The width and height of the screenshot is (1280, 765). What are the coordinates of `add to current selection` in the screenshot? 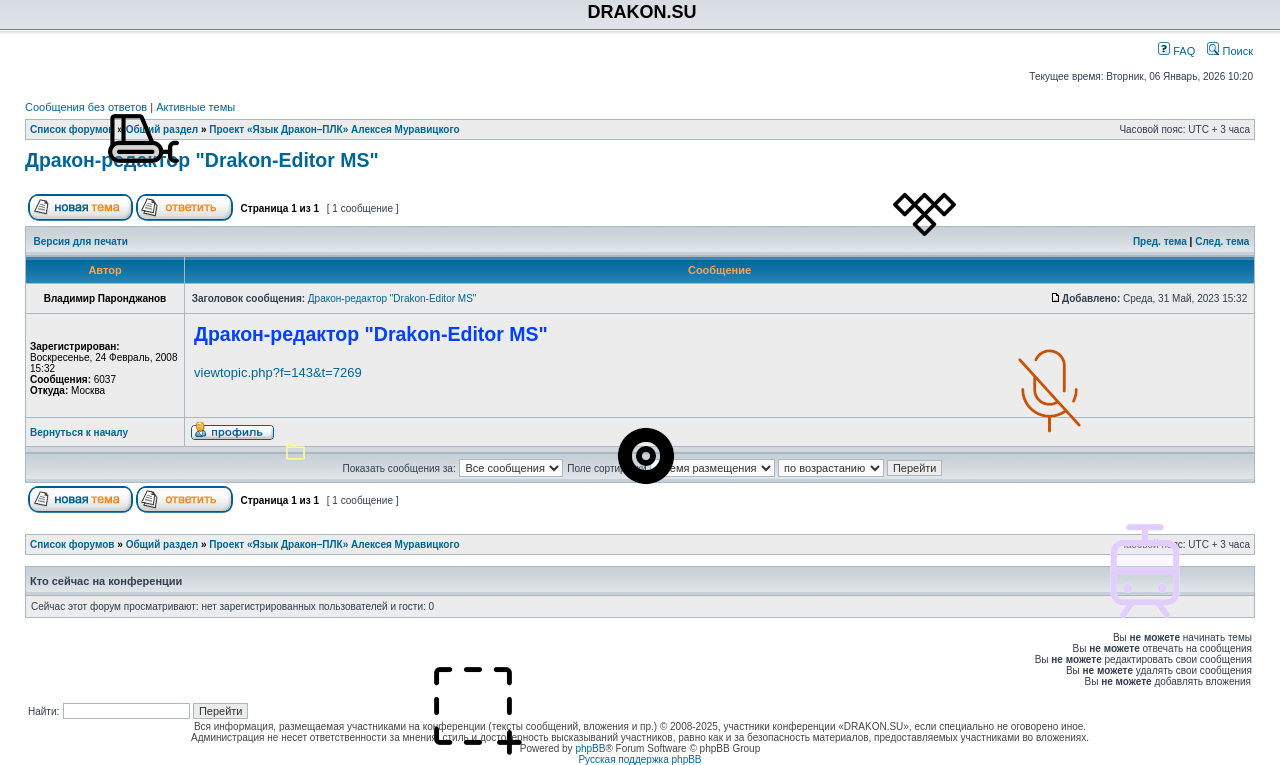 It's located at (473, 706).